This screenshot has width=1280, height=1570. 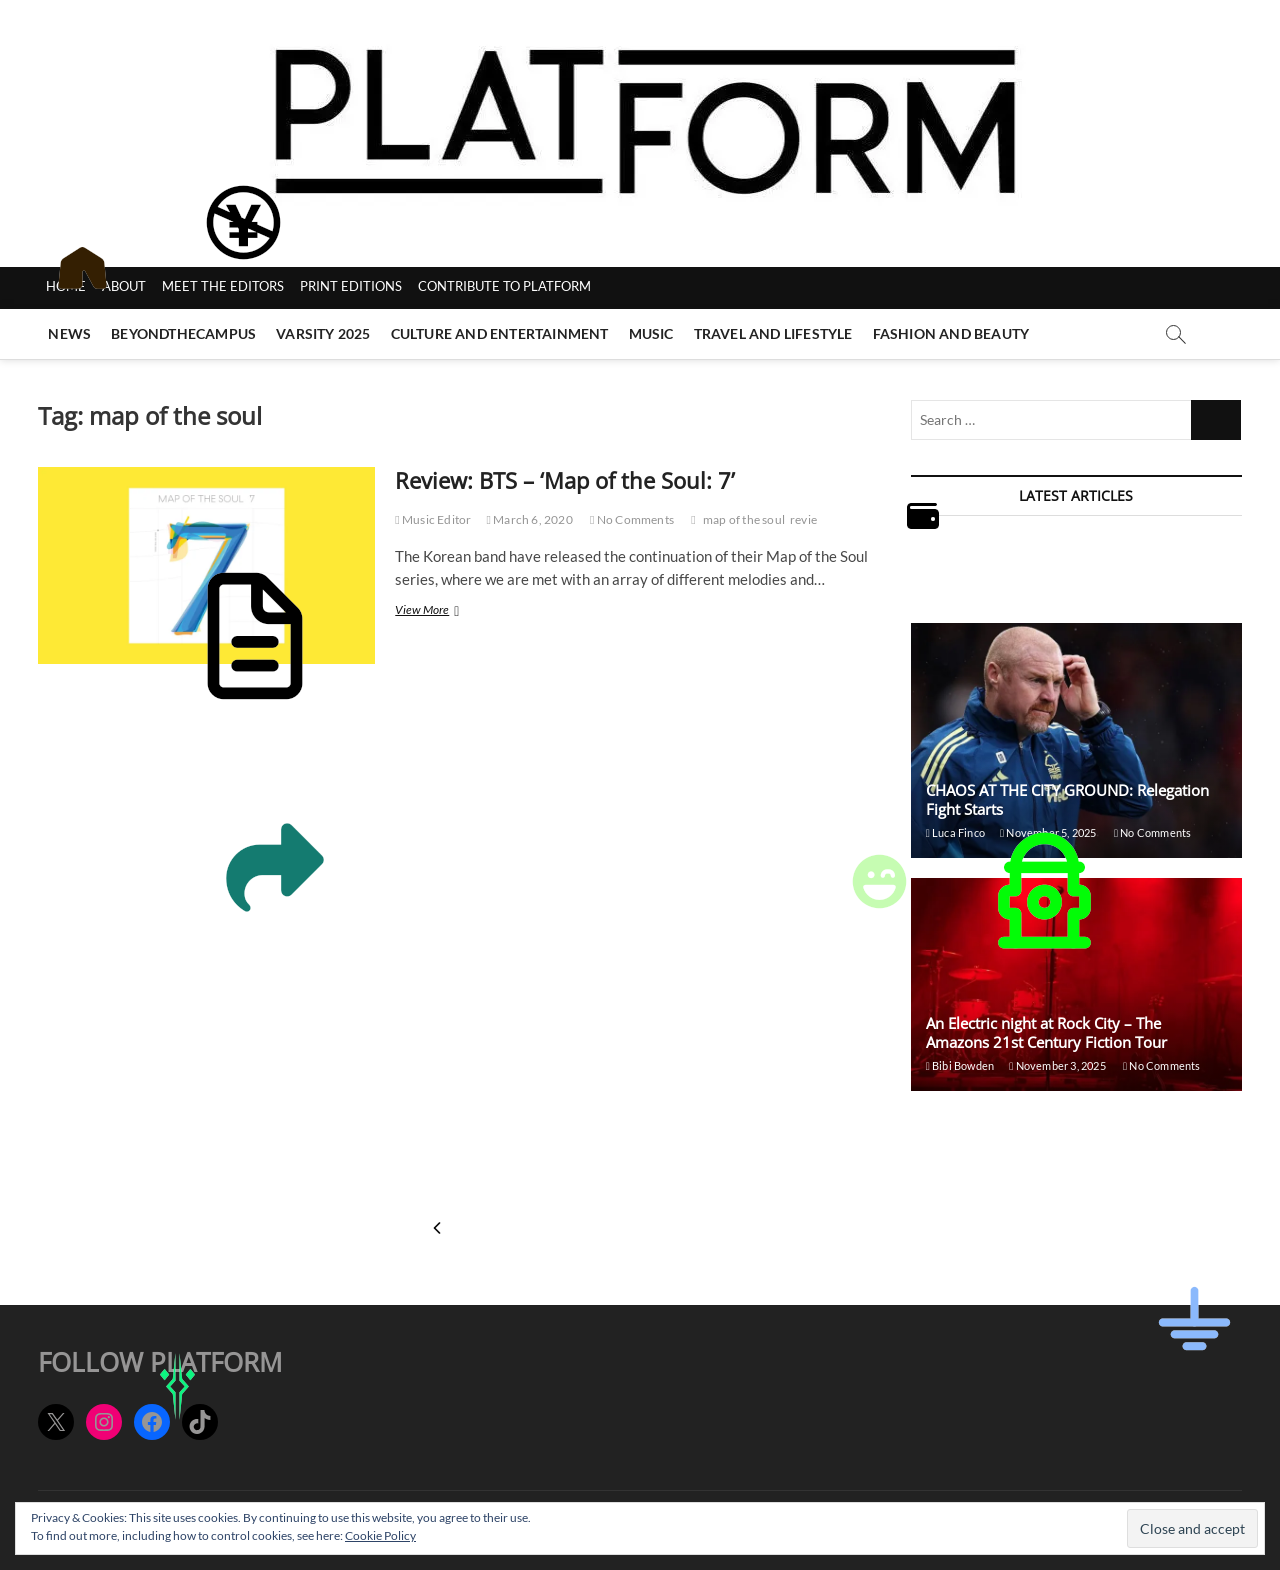 What do you see at coordinates (275, 869) in the screenshot?
I see `forward an email or message` at bounding box center [275, 869].